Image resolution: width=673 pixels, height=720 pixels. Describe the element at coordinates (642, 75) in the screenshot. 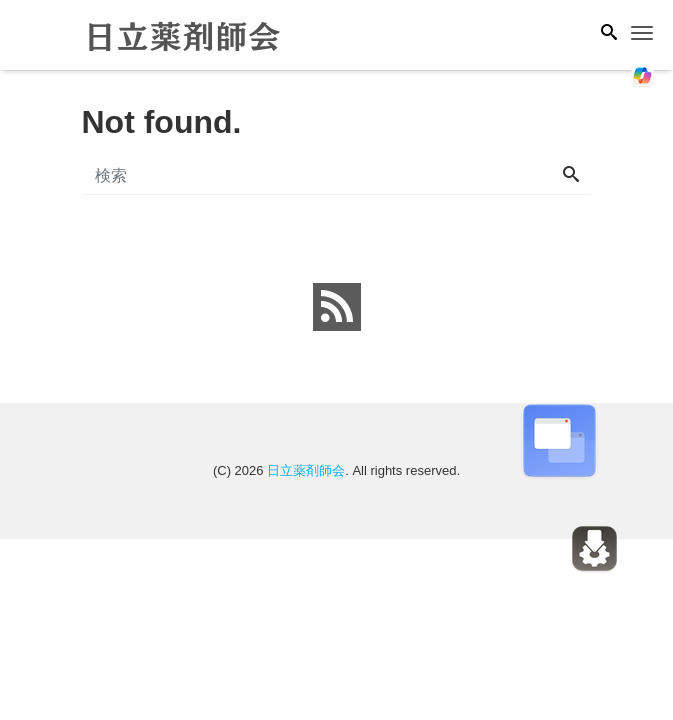

I see `open Microsoft Copilot AI assistant` at that location.